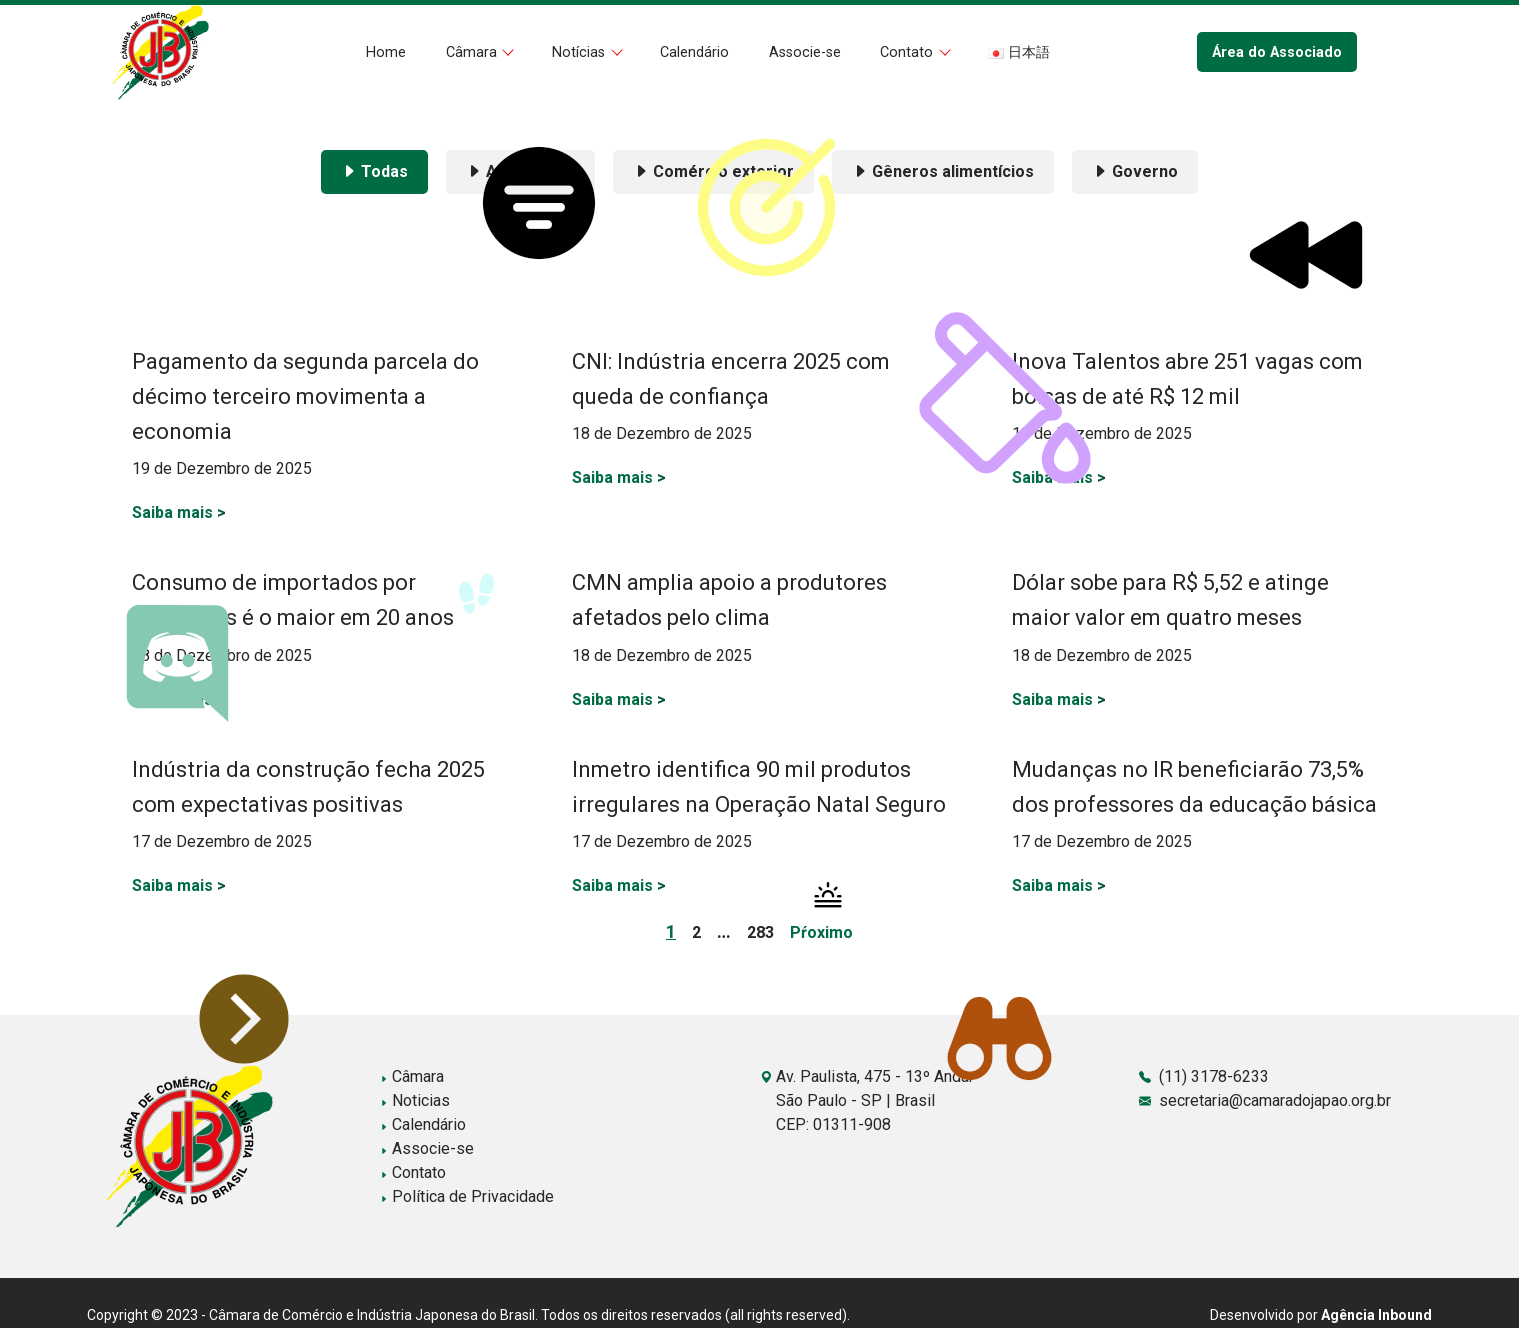  Describe the element at coordinates (999, 1038) in the screenshot. I see `search or explore content` at that location.